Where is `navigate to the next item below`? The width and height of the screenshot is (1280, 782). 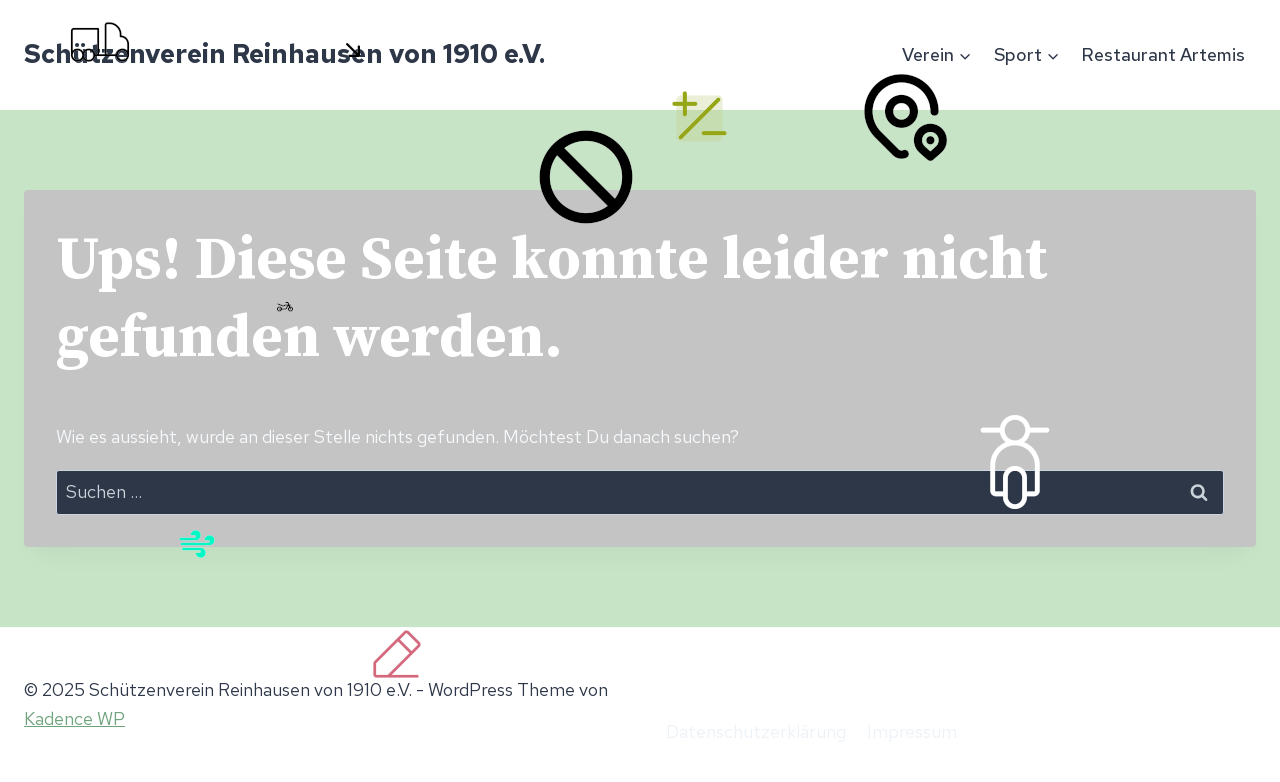
navigate to the next item below is located at coordinates (353, 50).